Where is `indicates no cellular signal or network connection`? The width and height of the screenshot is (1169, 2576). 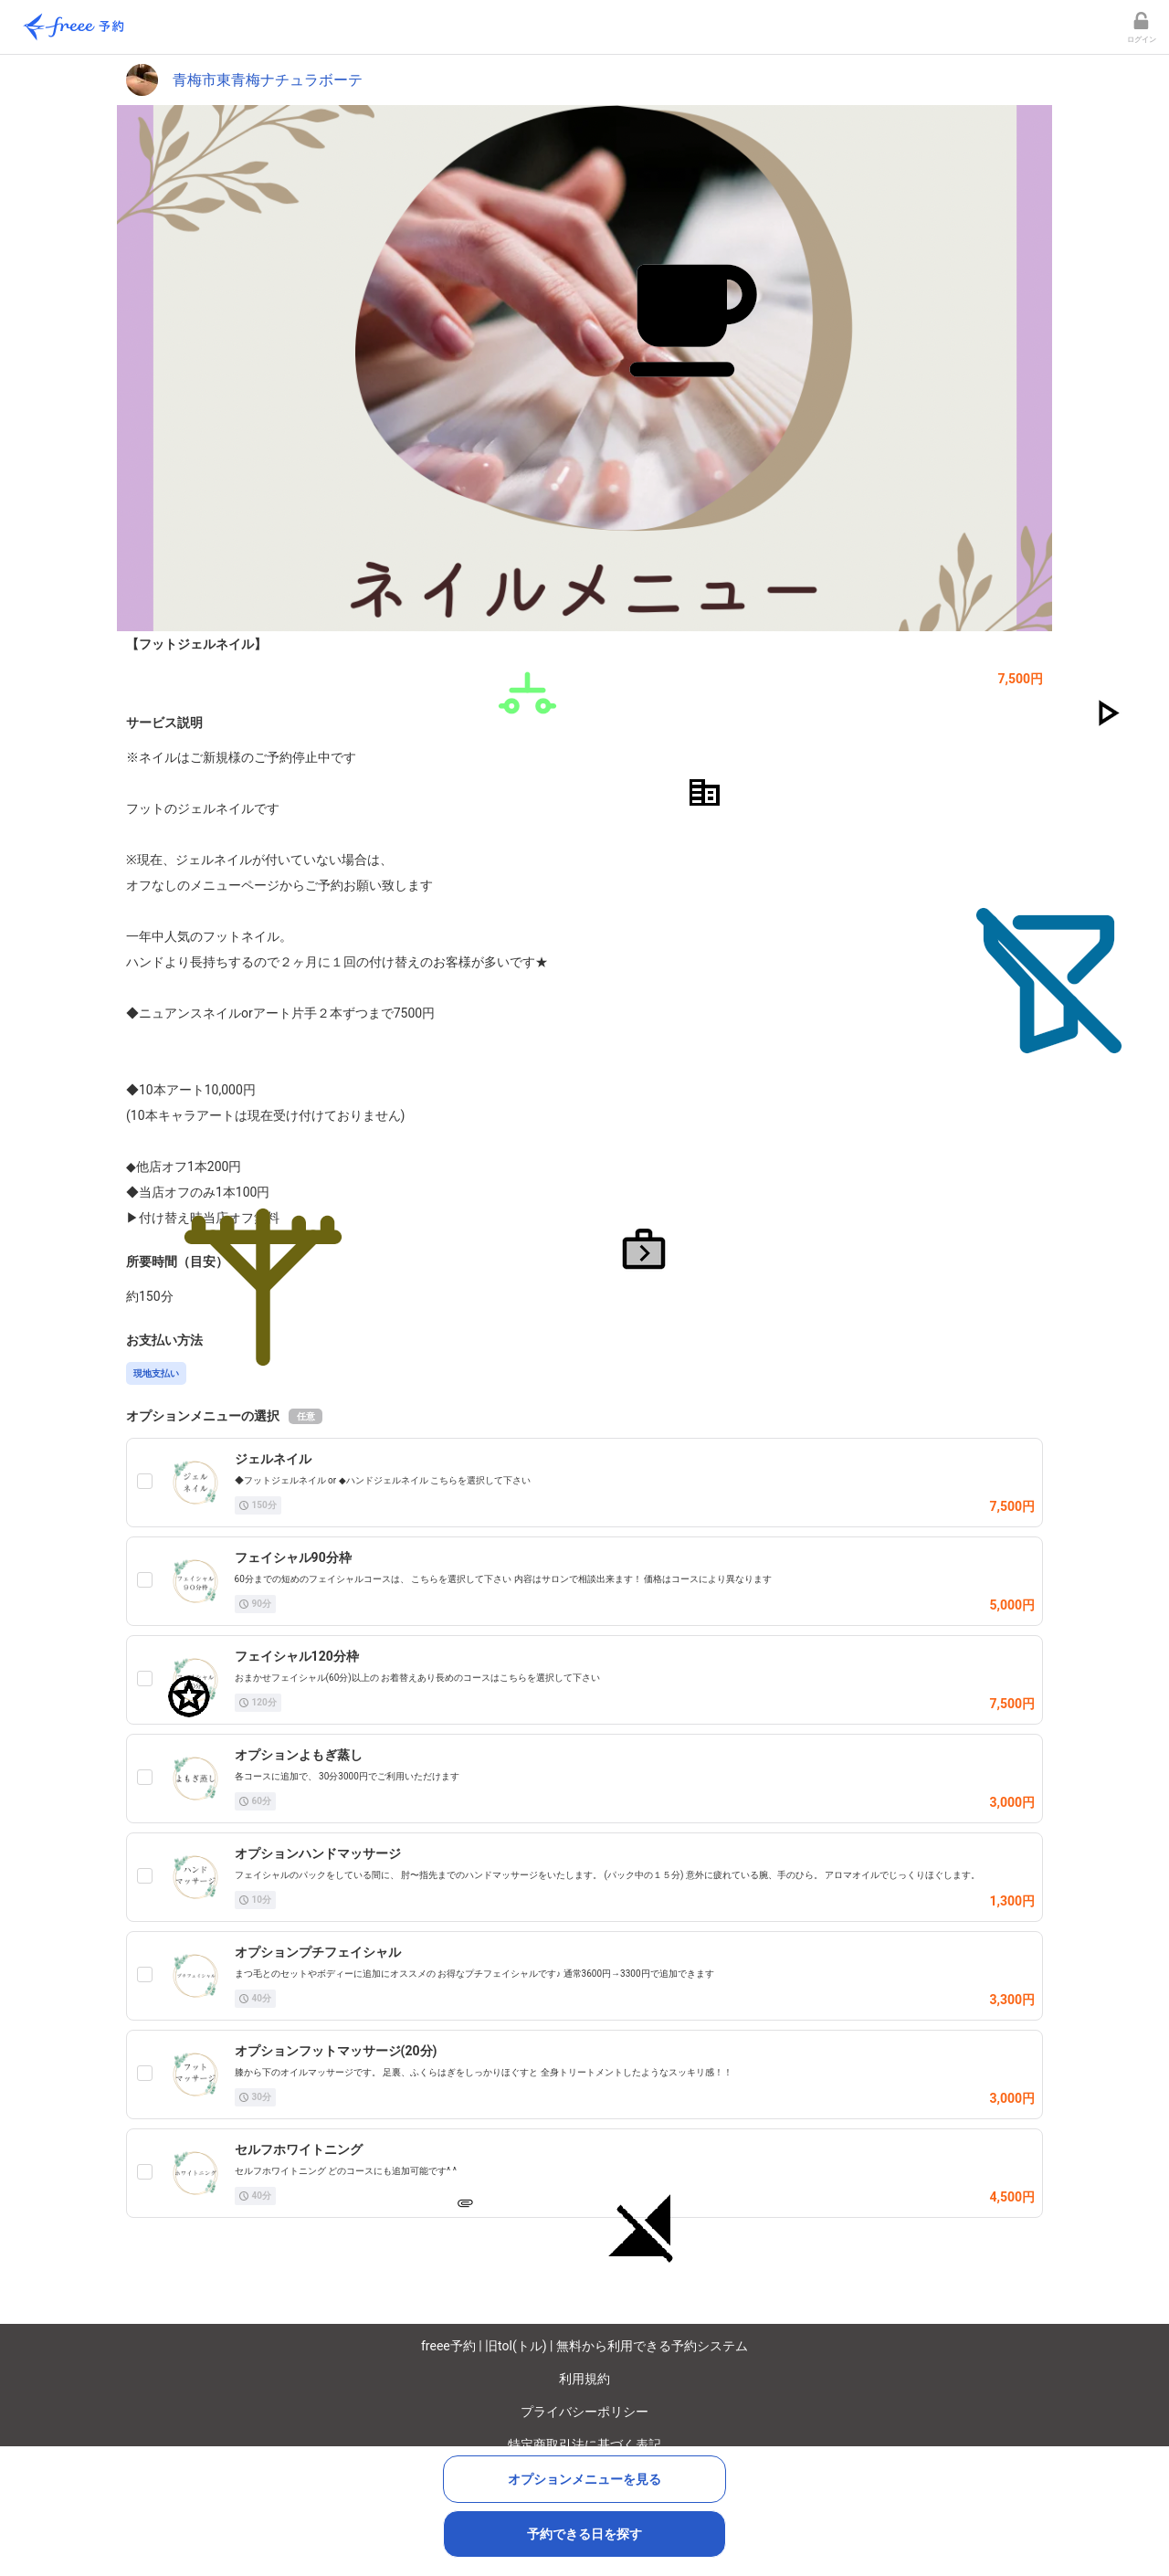 indicates no cellular signal or network connection is located at coordinates (642, 2228).